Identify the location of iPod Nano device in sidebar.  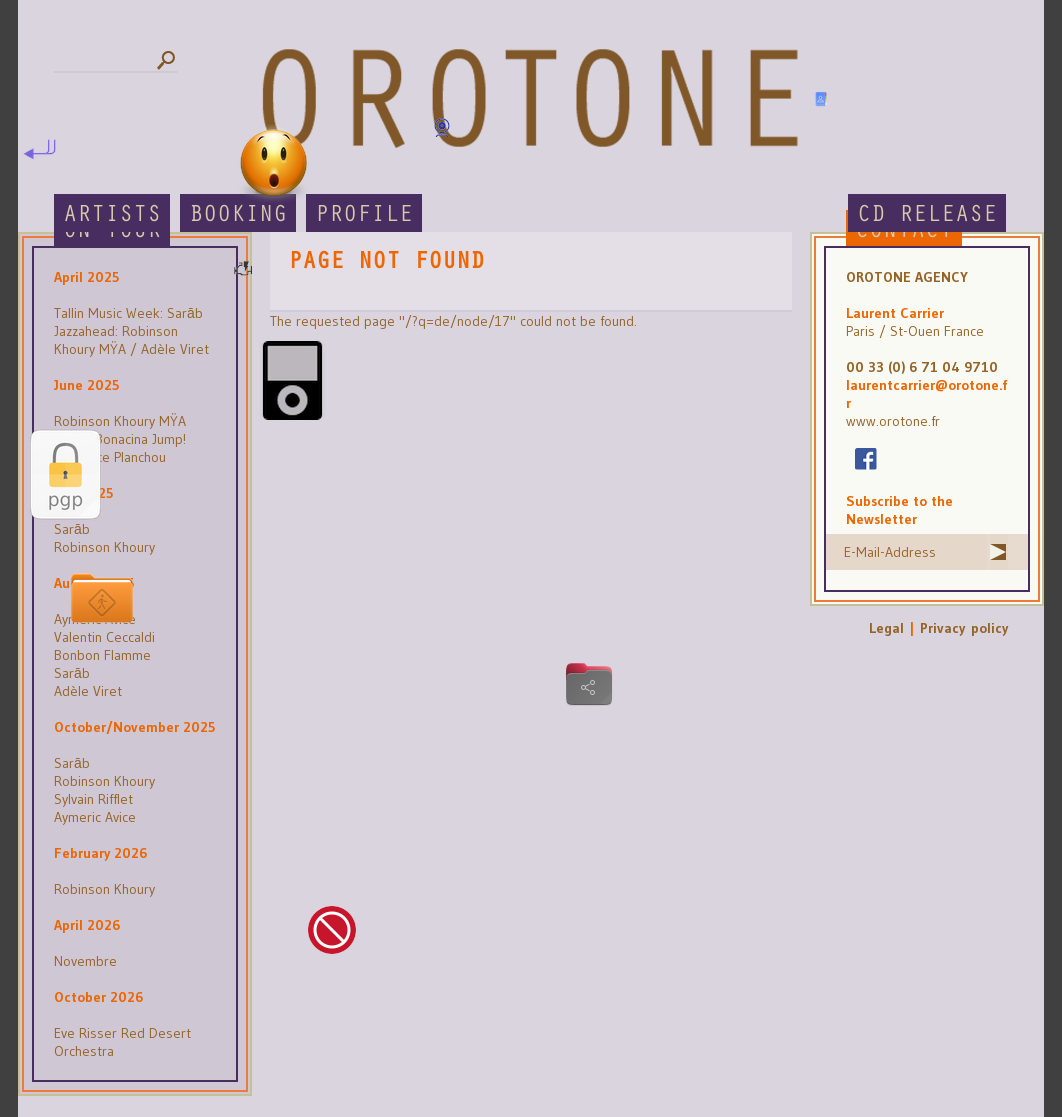
(292, 380).